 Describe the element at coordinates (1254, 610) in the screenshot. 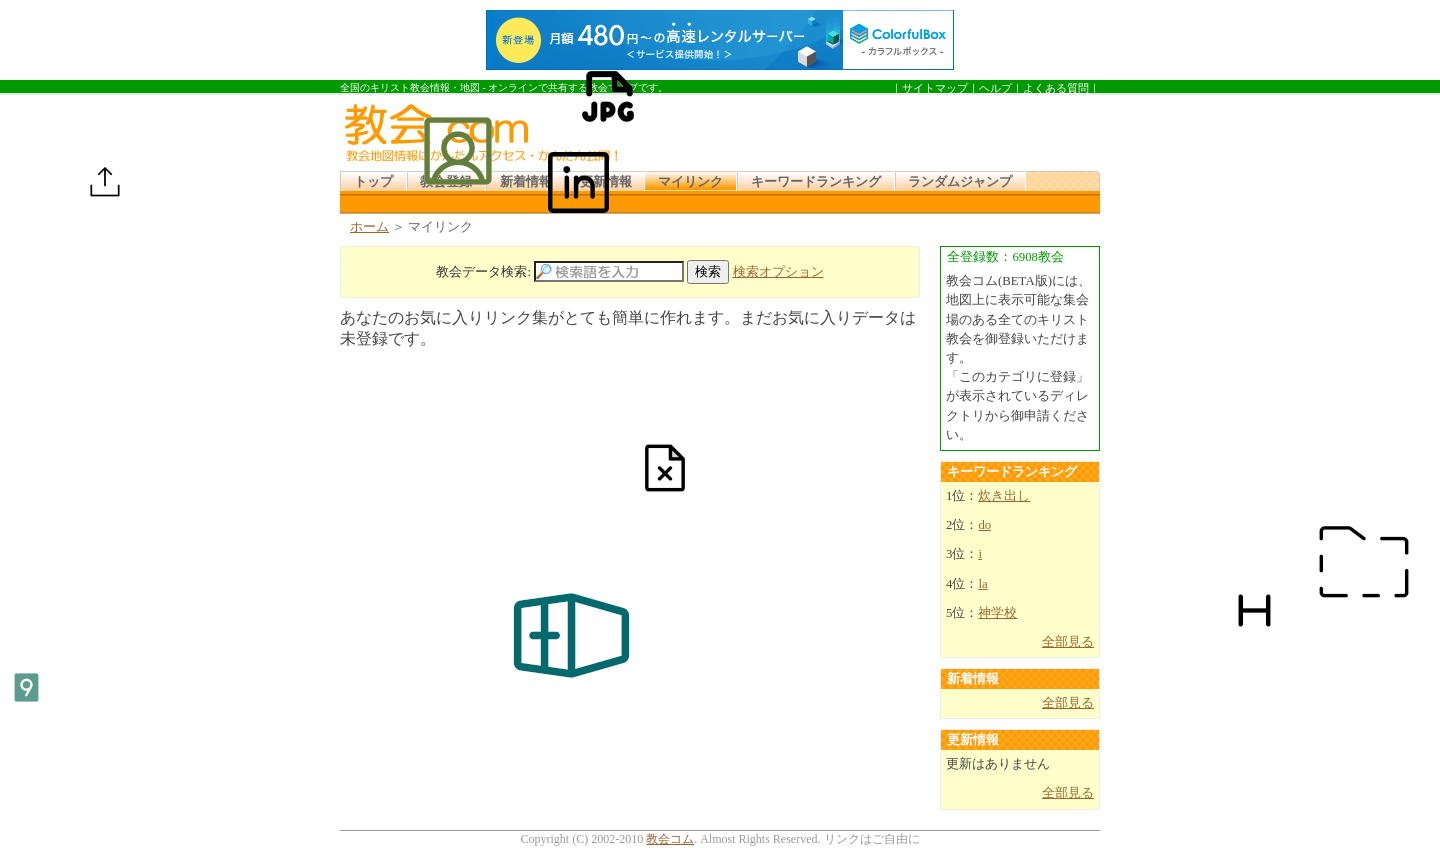

I see `apply heading text formatting` at that location.